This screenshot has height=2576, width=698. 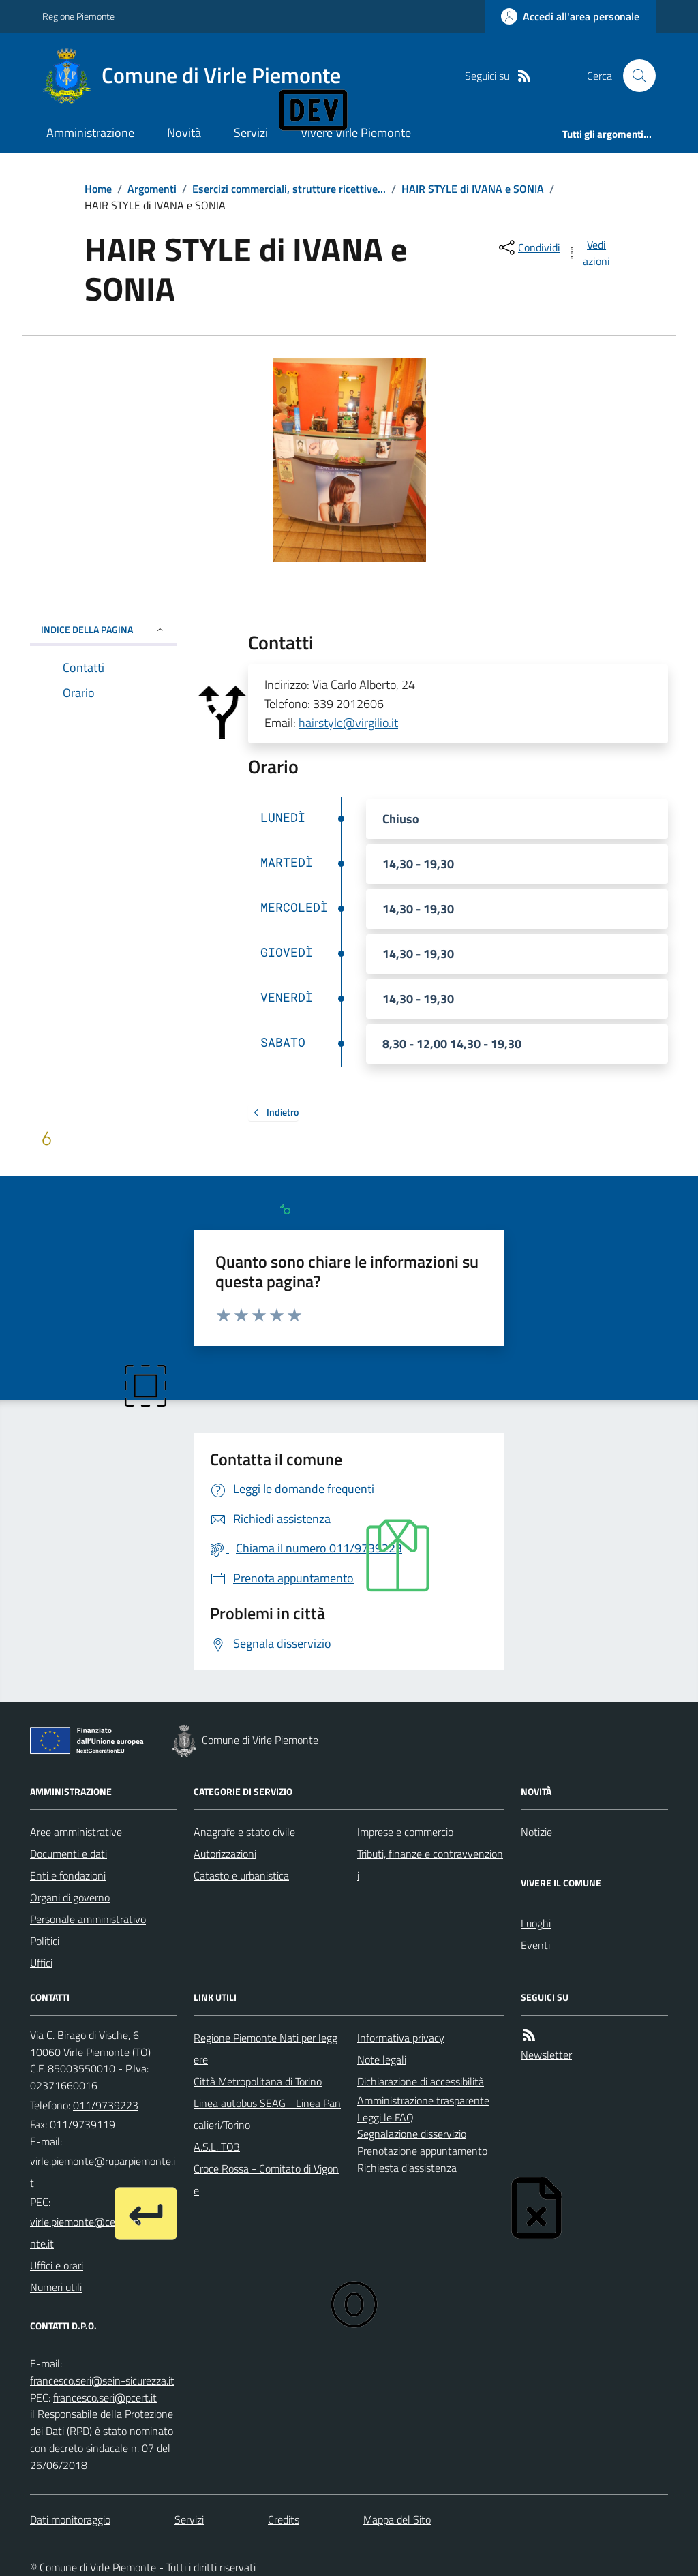 What do you see at coordinates (145, 1385) in the screenshot?
I see `select all items` at bounding box center [145, 1385].